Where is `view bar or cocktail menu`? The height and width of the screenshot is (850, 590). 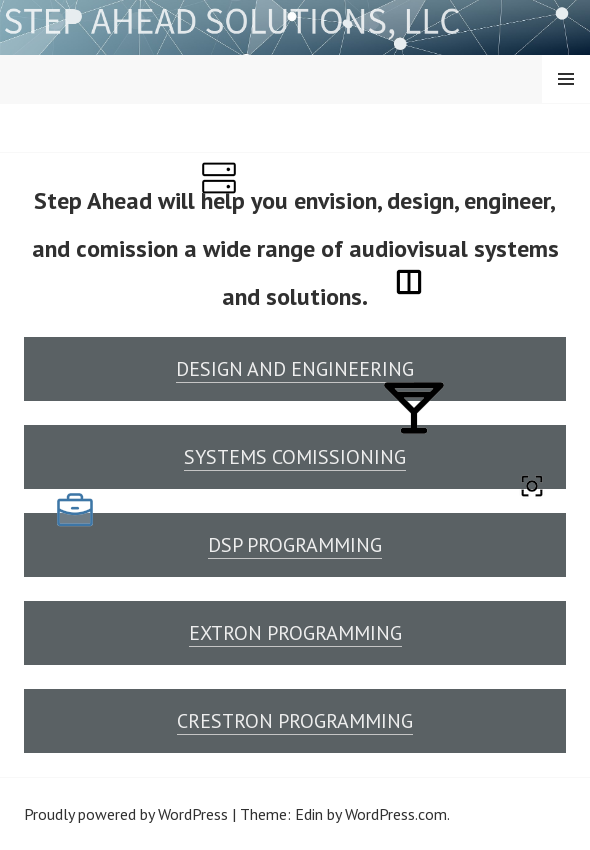 view bar or cocktail menu is located at coordinates (414, 408).